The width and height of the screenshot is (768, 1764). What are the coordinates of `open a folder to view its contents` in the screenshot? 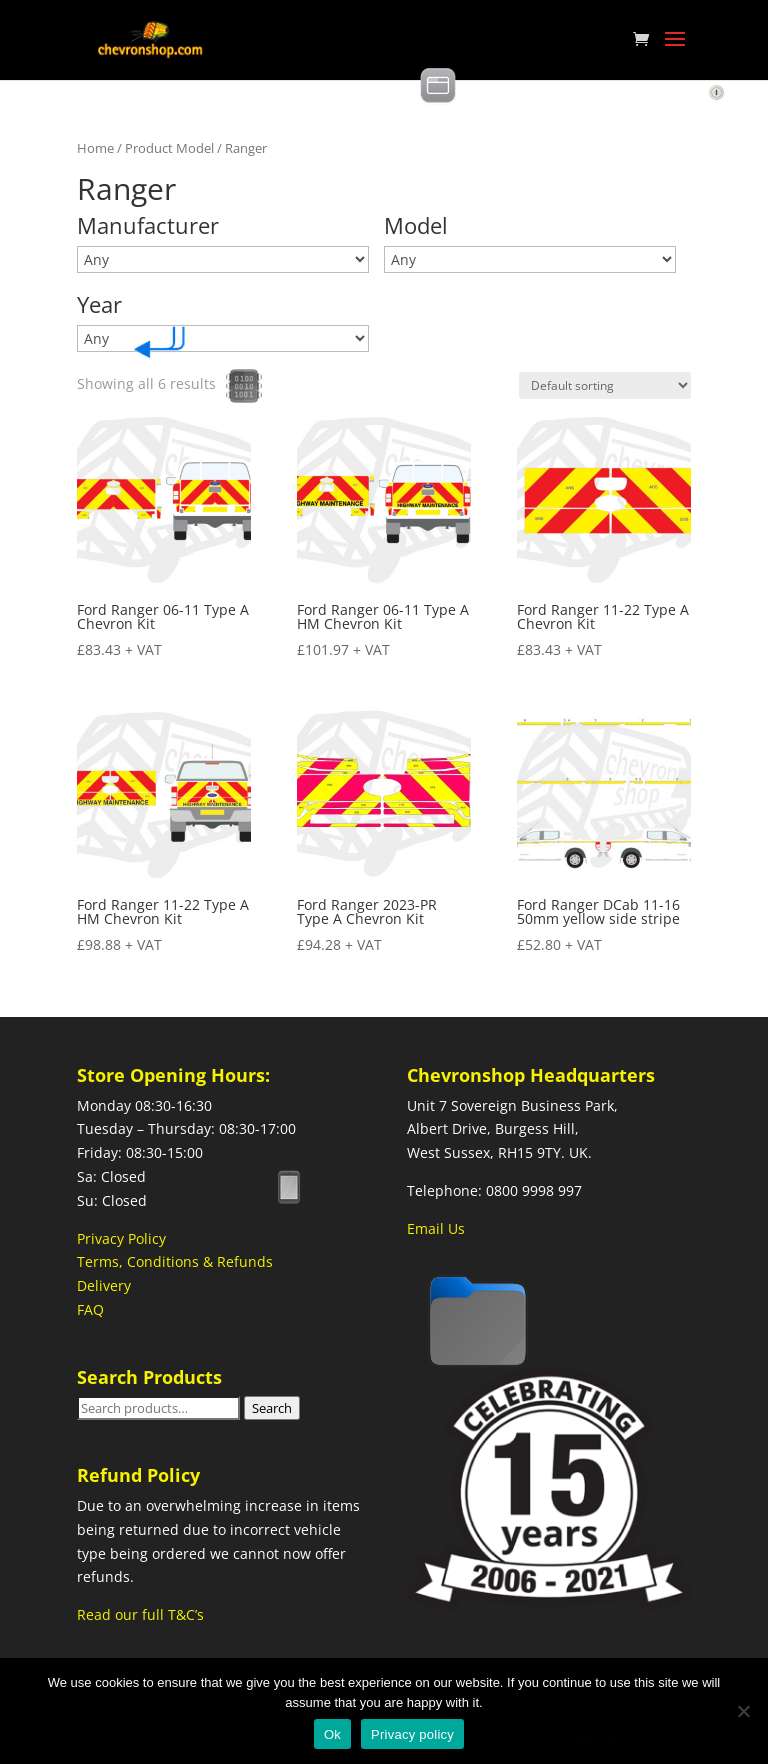 It's located at (478, 1321).